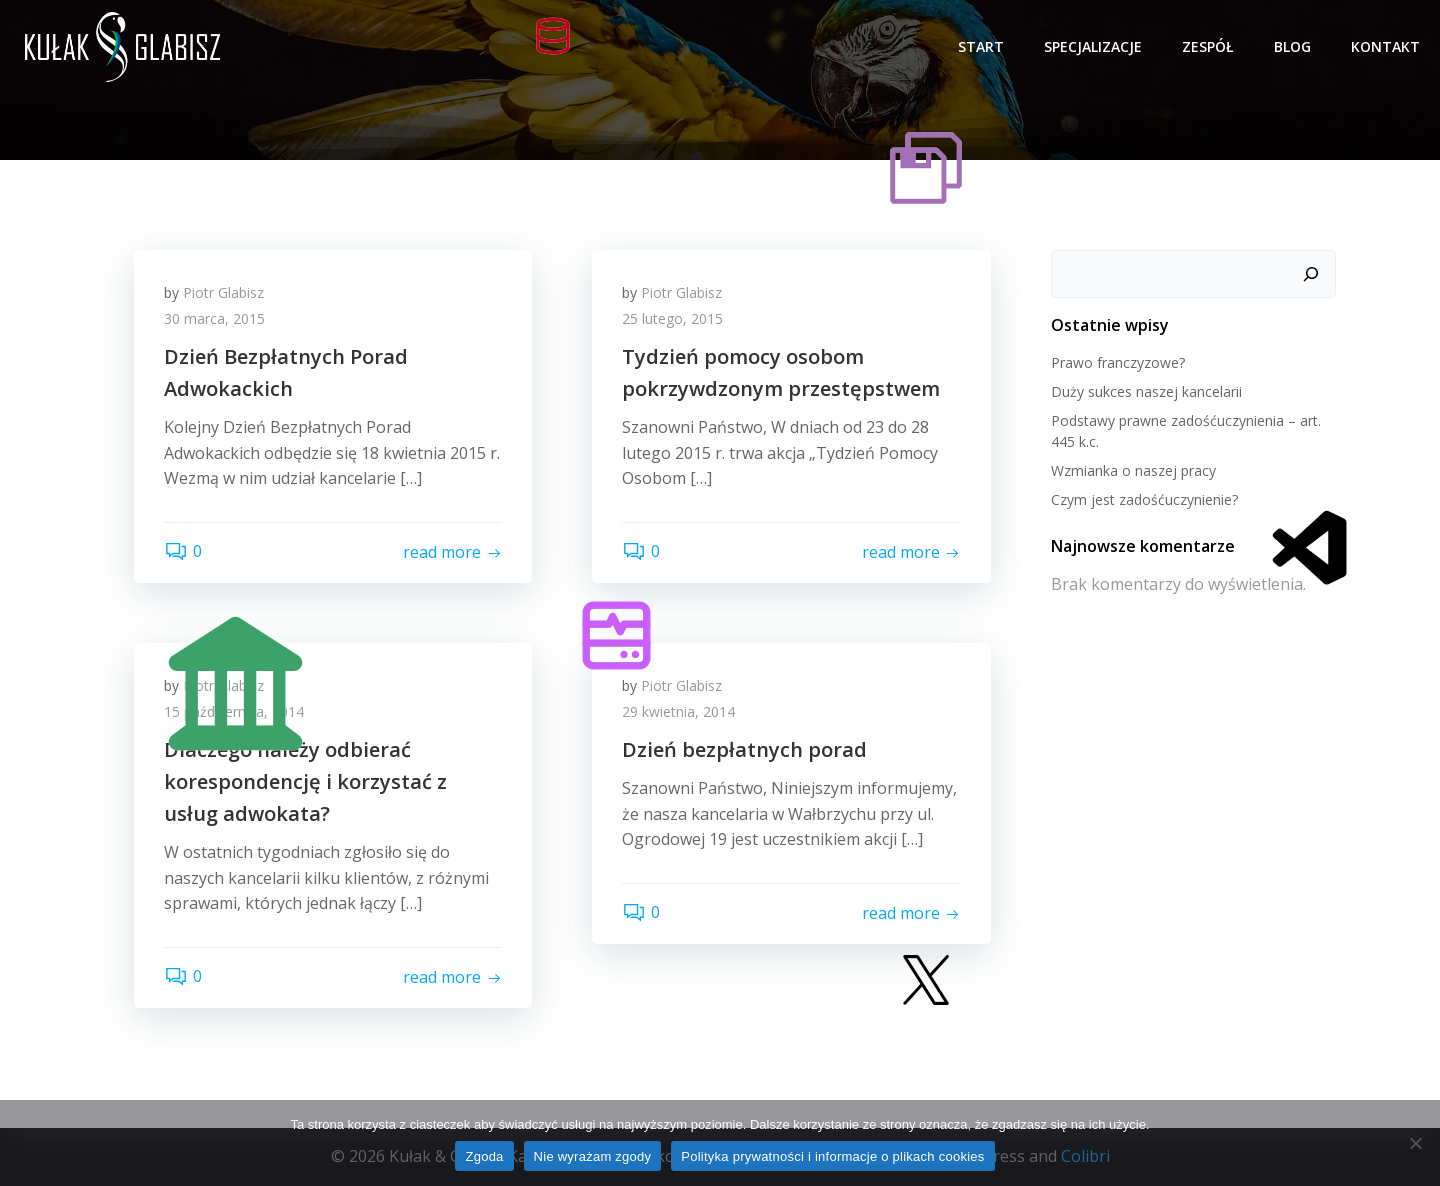 The image size is (1440, 1186). I want to click on save all open files at once, so click(926, 168).